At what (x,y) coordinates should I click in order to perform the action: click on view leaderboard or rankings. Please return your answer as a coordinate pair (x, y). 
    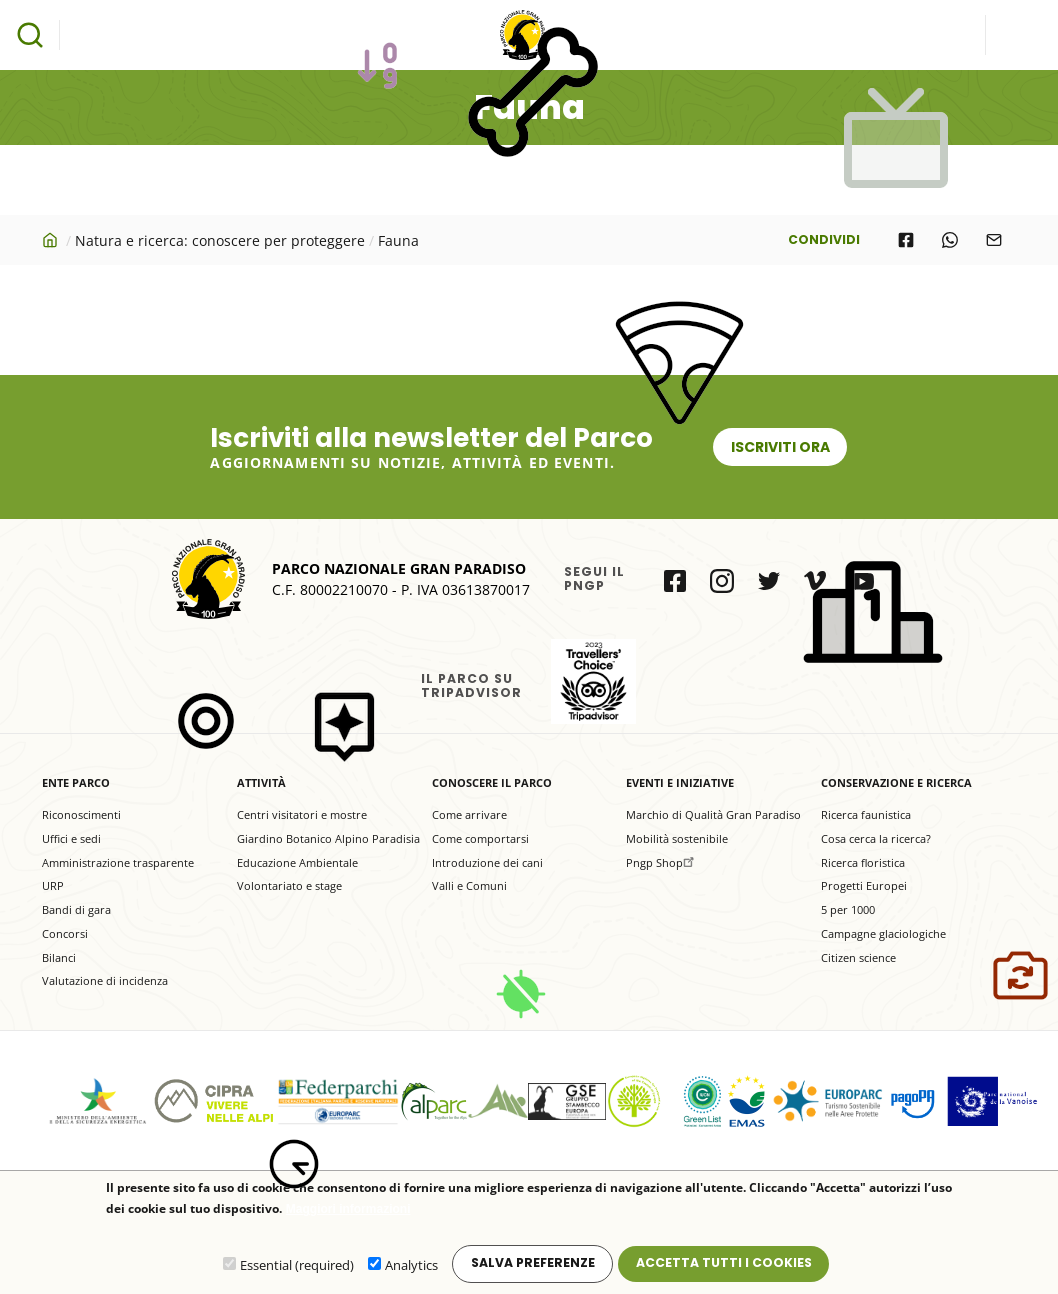
    Looking at the image, I should click on (873, 612).